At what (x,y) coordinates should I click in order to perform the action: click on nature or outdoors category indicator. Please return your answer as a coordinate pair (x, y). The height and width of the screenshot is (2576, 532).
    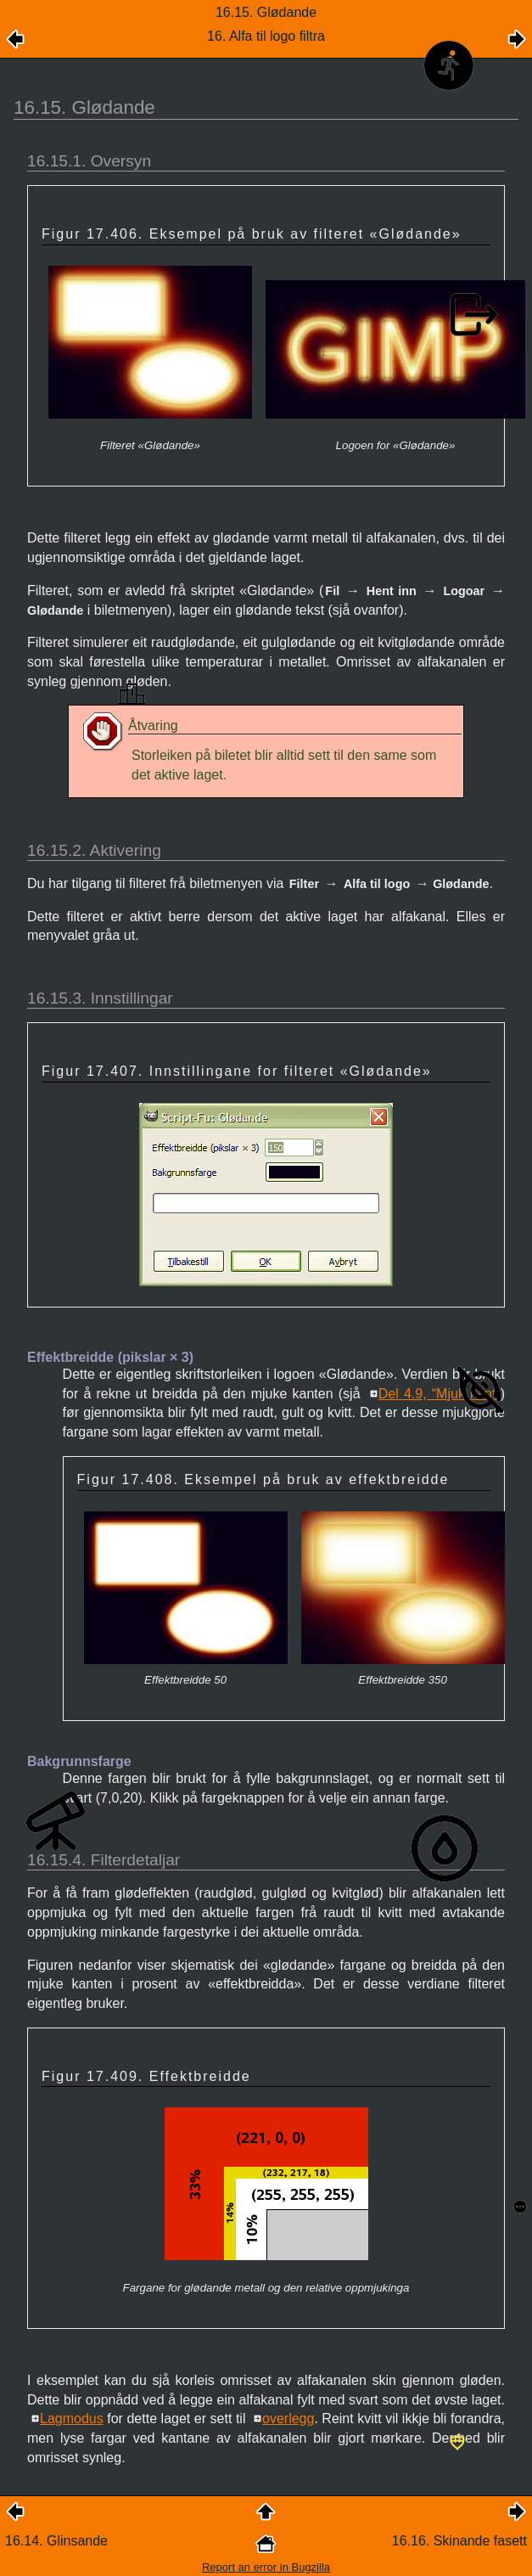
    Looking at the image, I should click on (457, 2442).